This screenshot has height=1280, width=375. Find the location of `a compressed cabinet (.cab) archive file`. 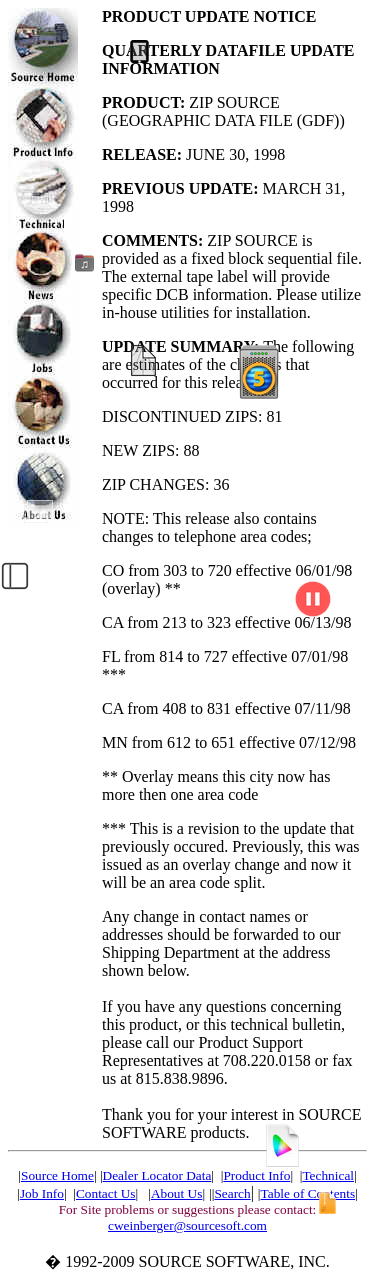

a compressed cabinet (.cab) archive file is located at coordinates (327, 1203).